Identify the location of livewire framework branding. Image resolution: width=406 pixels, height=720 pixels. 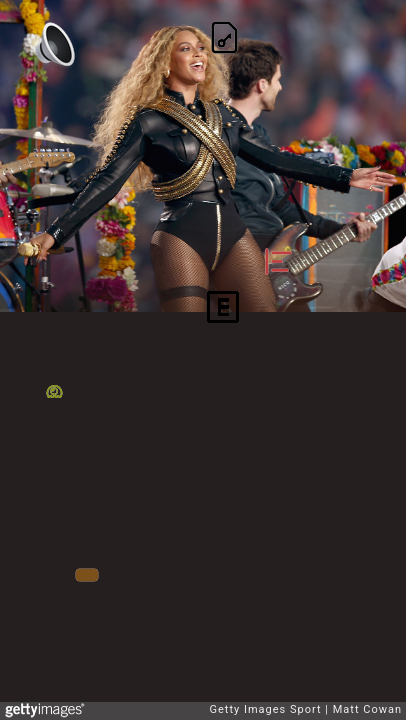
(54, 391).